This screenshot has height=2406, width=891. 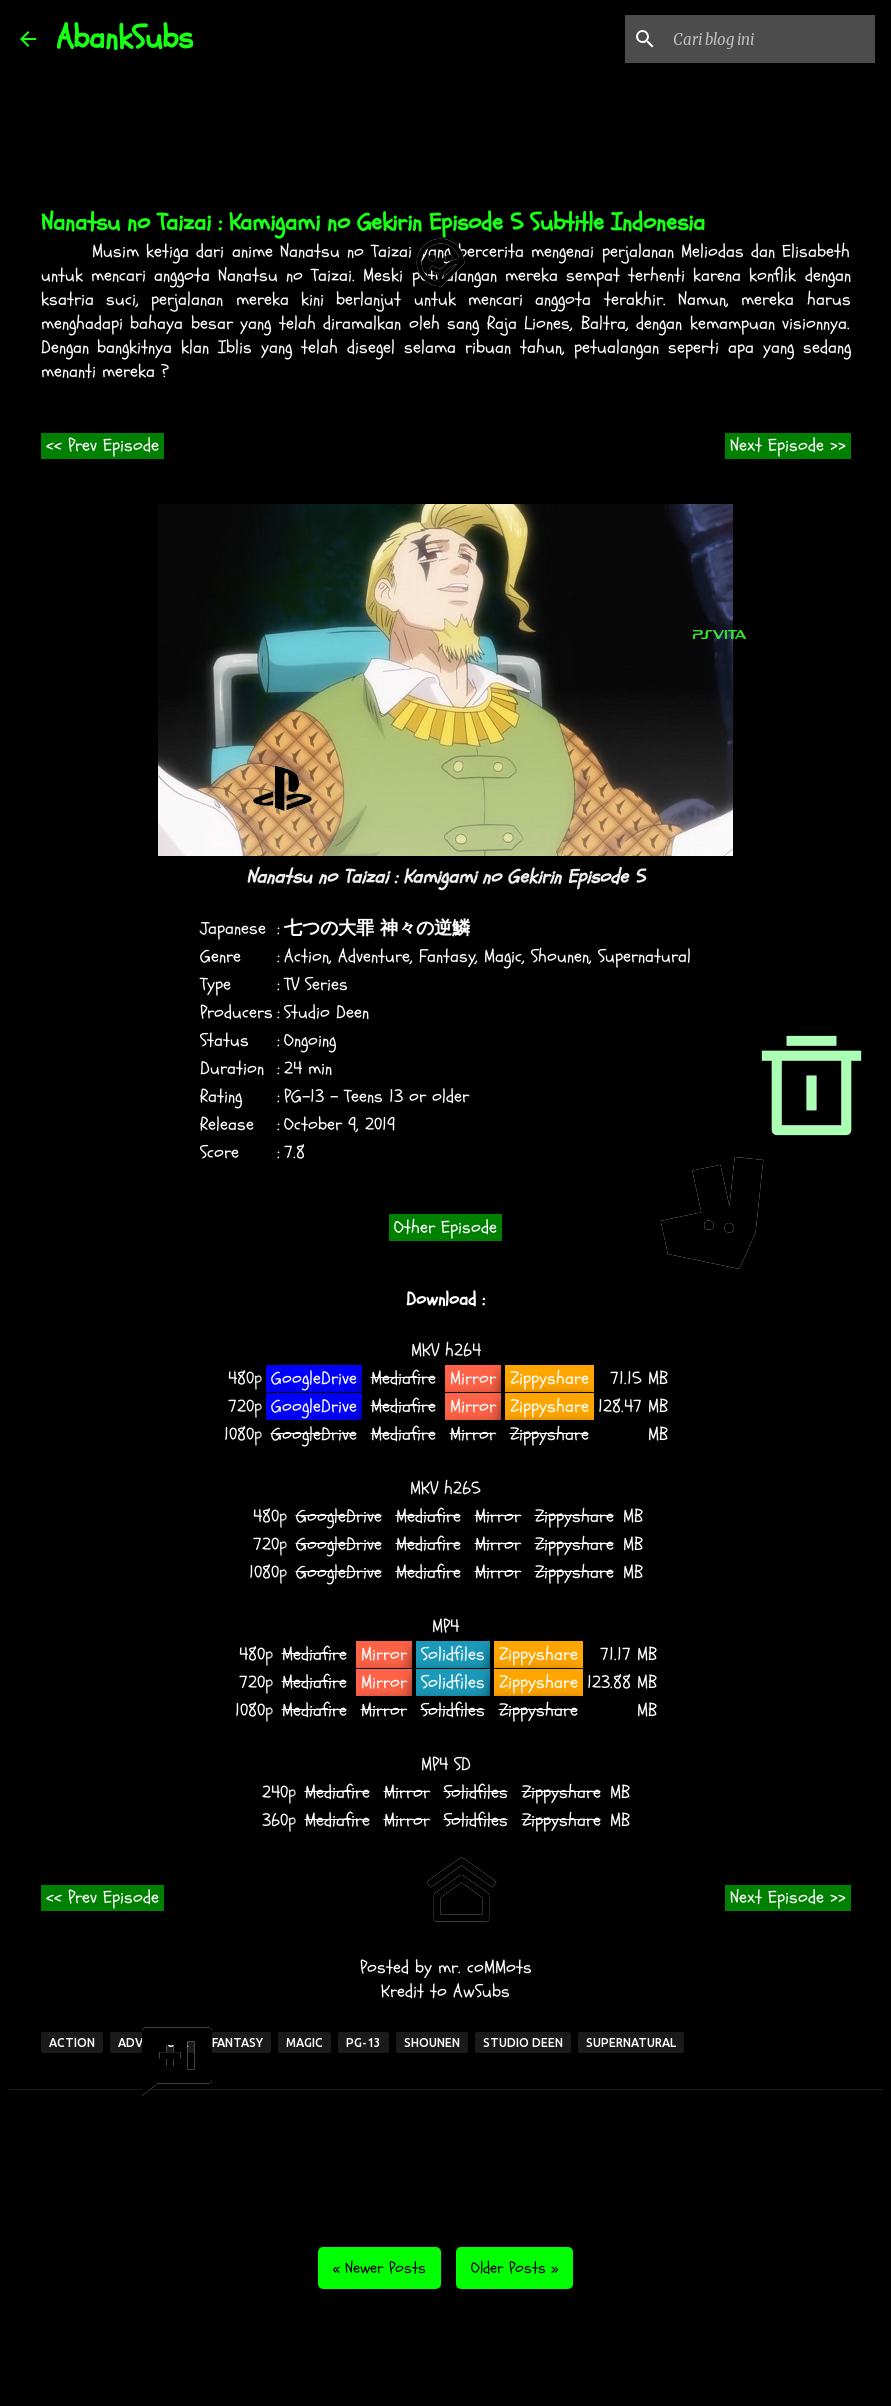 I want to click on delete selected item, so click(x=811, y=1085).